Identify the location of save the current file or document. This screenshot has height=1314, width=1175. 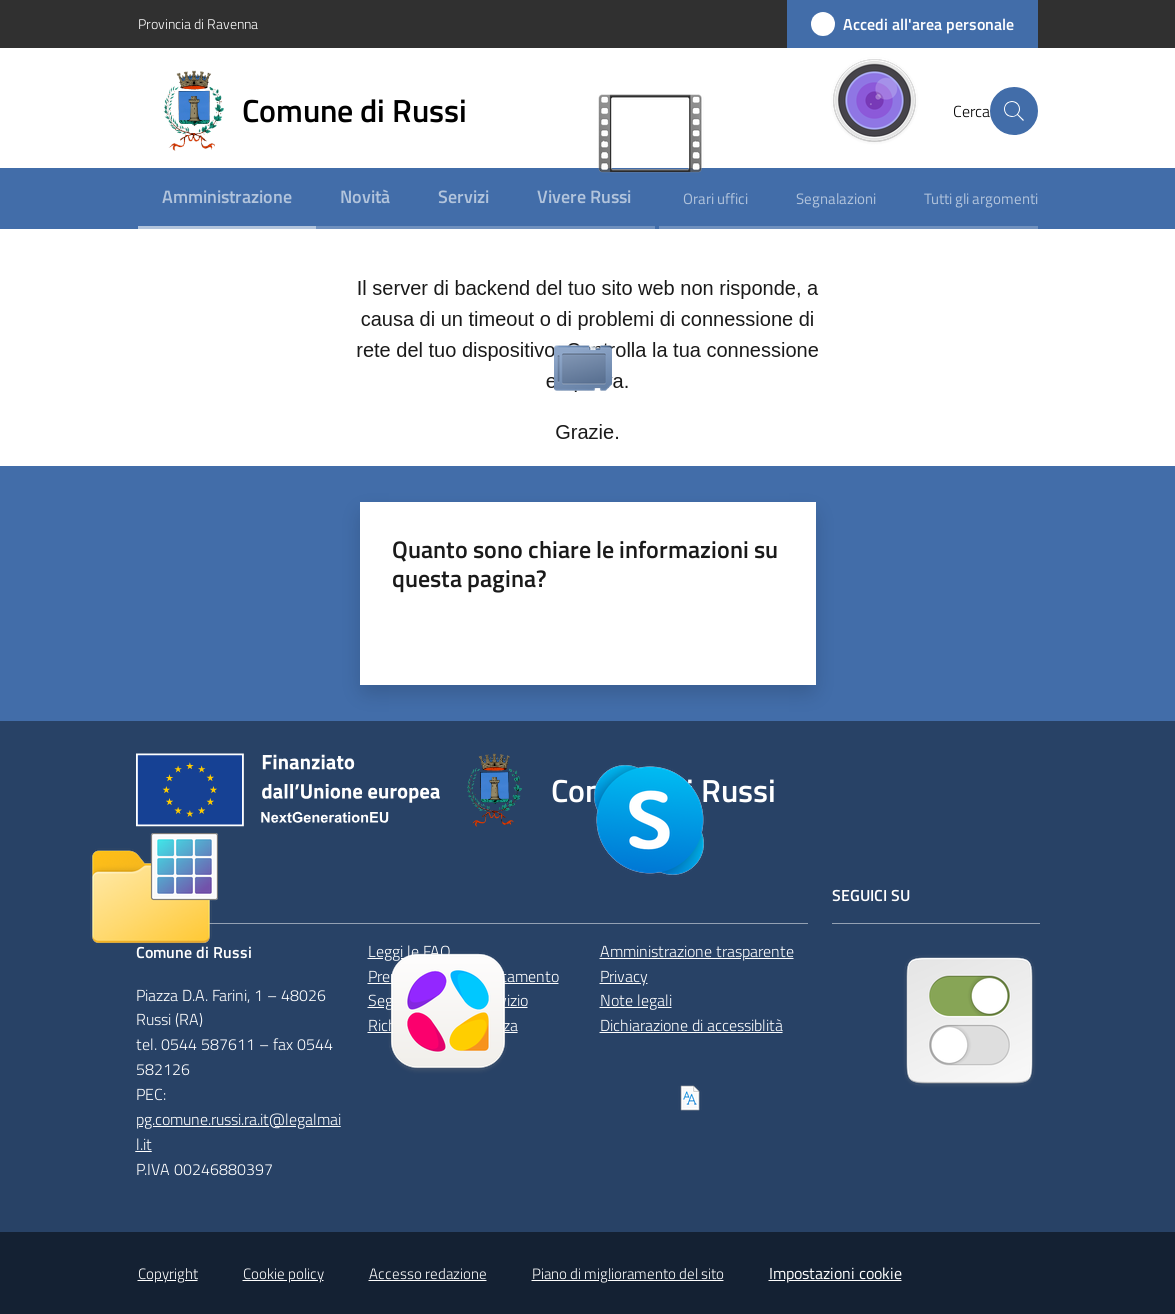
(583, 369).